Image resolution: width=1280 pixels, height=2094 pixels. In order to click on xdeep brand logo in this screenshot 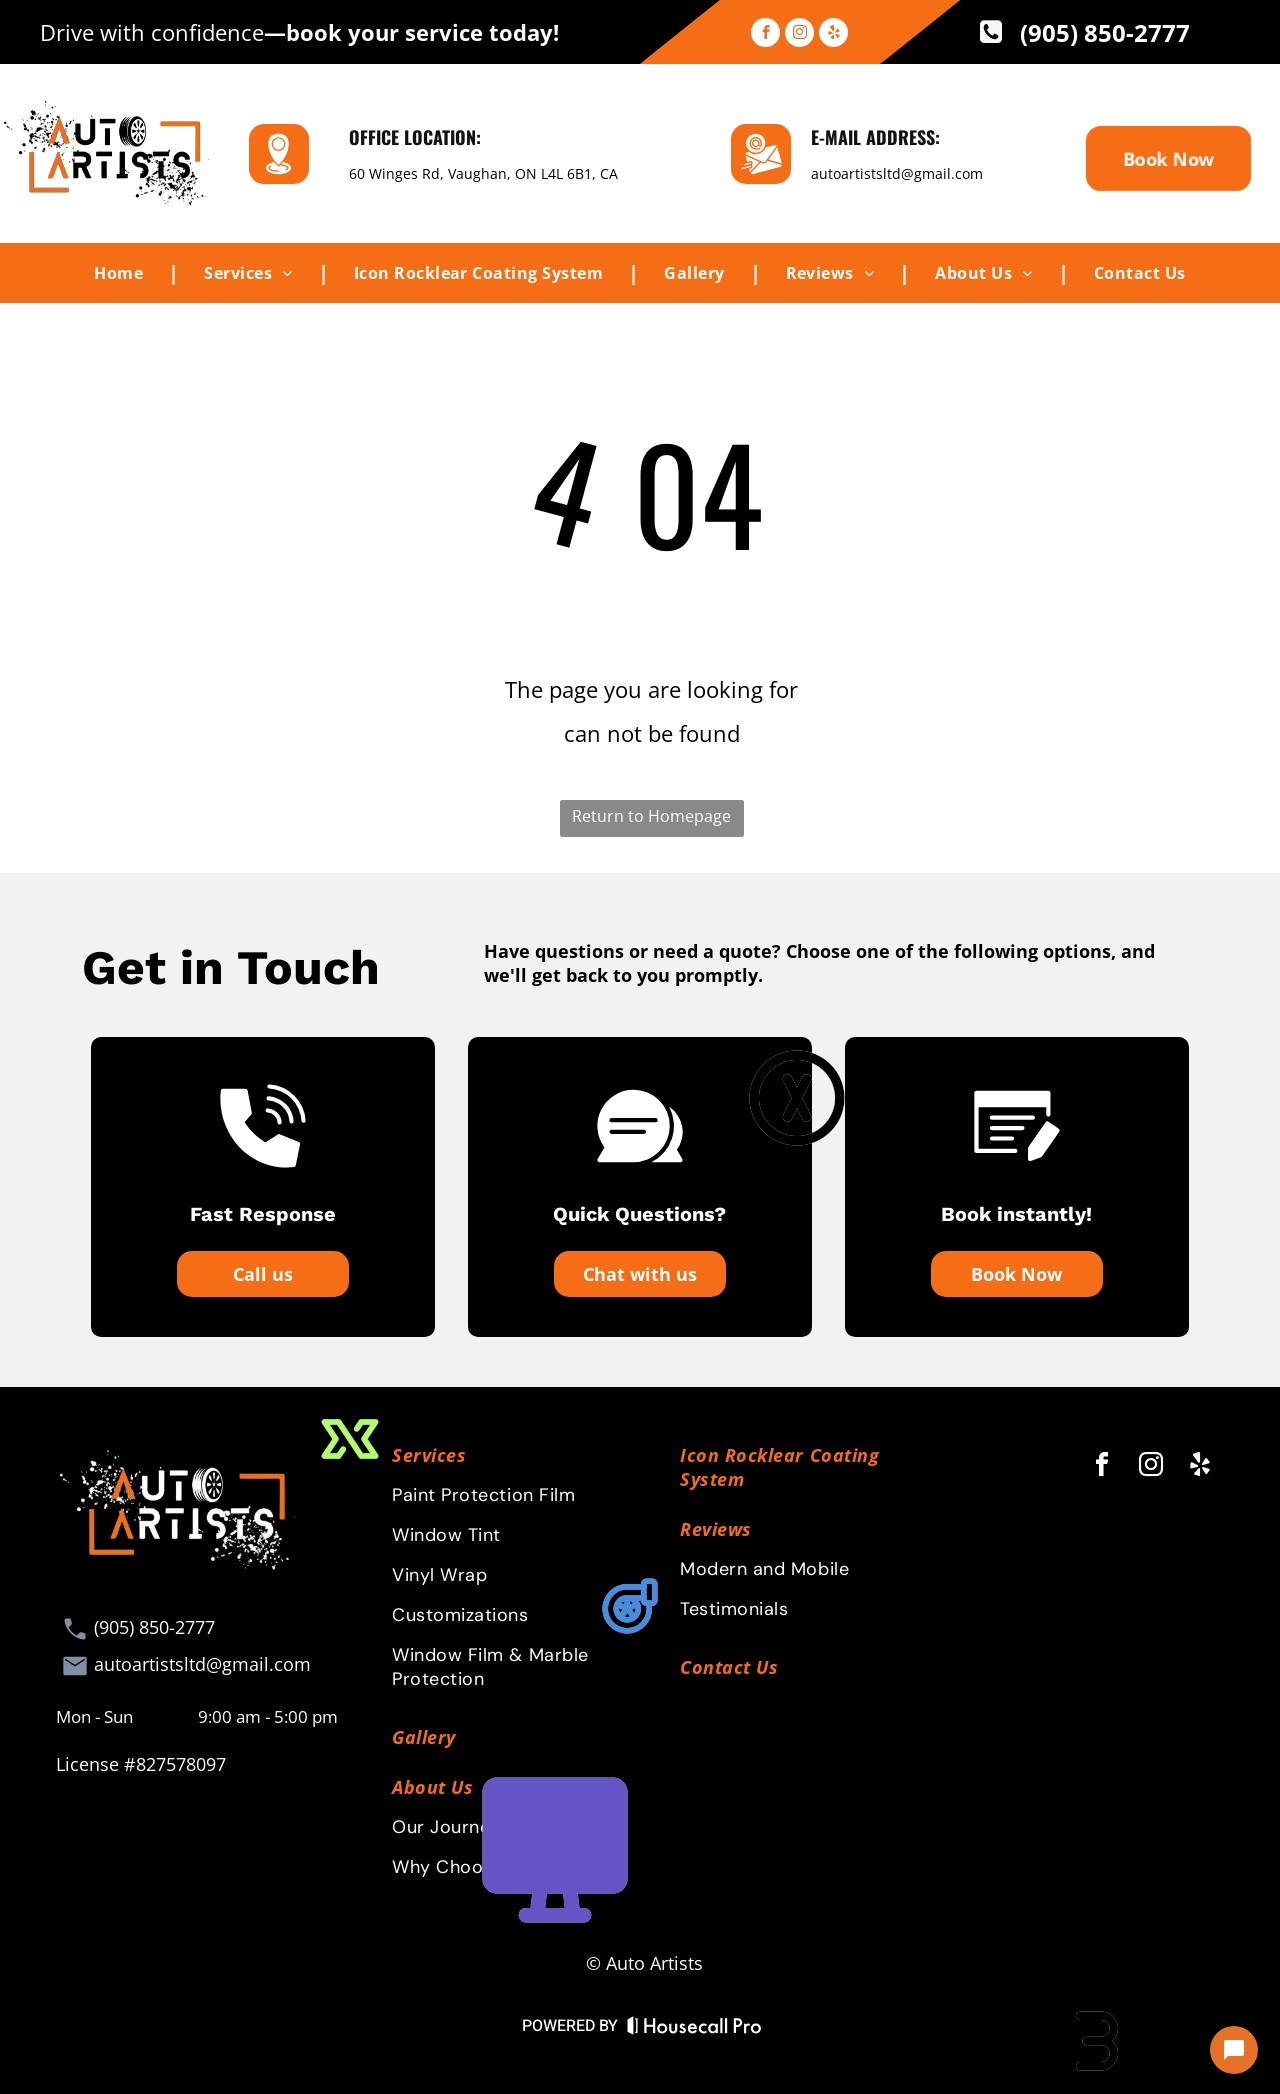, I will do `click(350, 1439)`.